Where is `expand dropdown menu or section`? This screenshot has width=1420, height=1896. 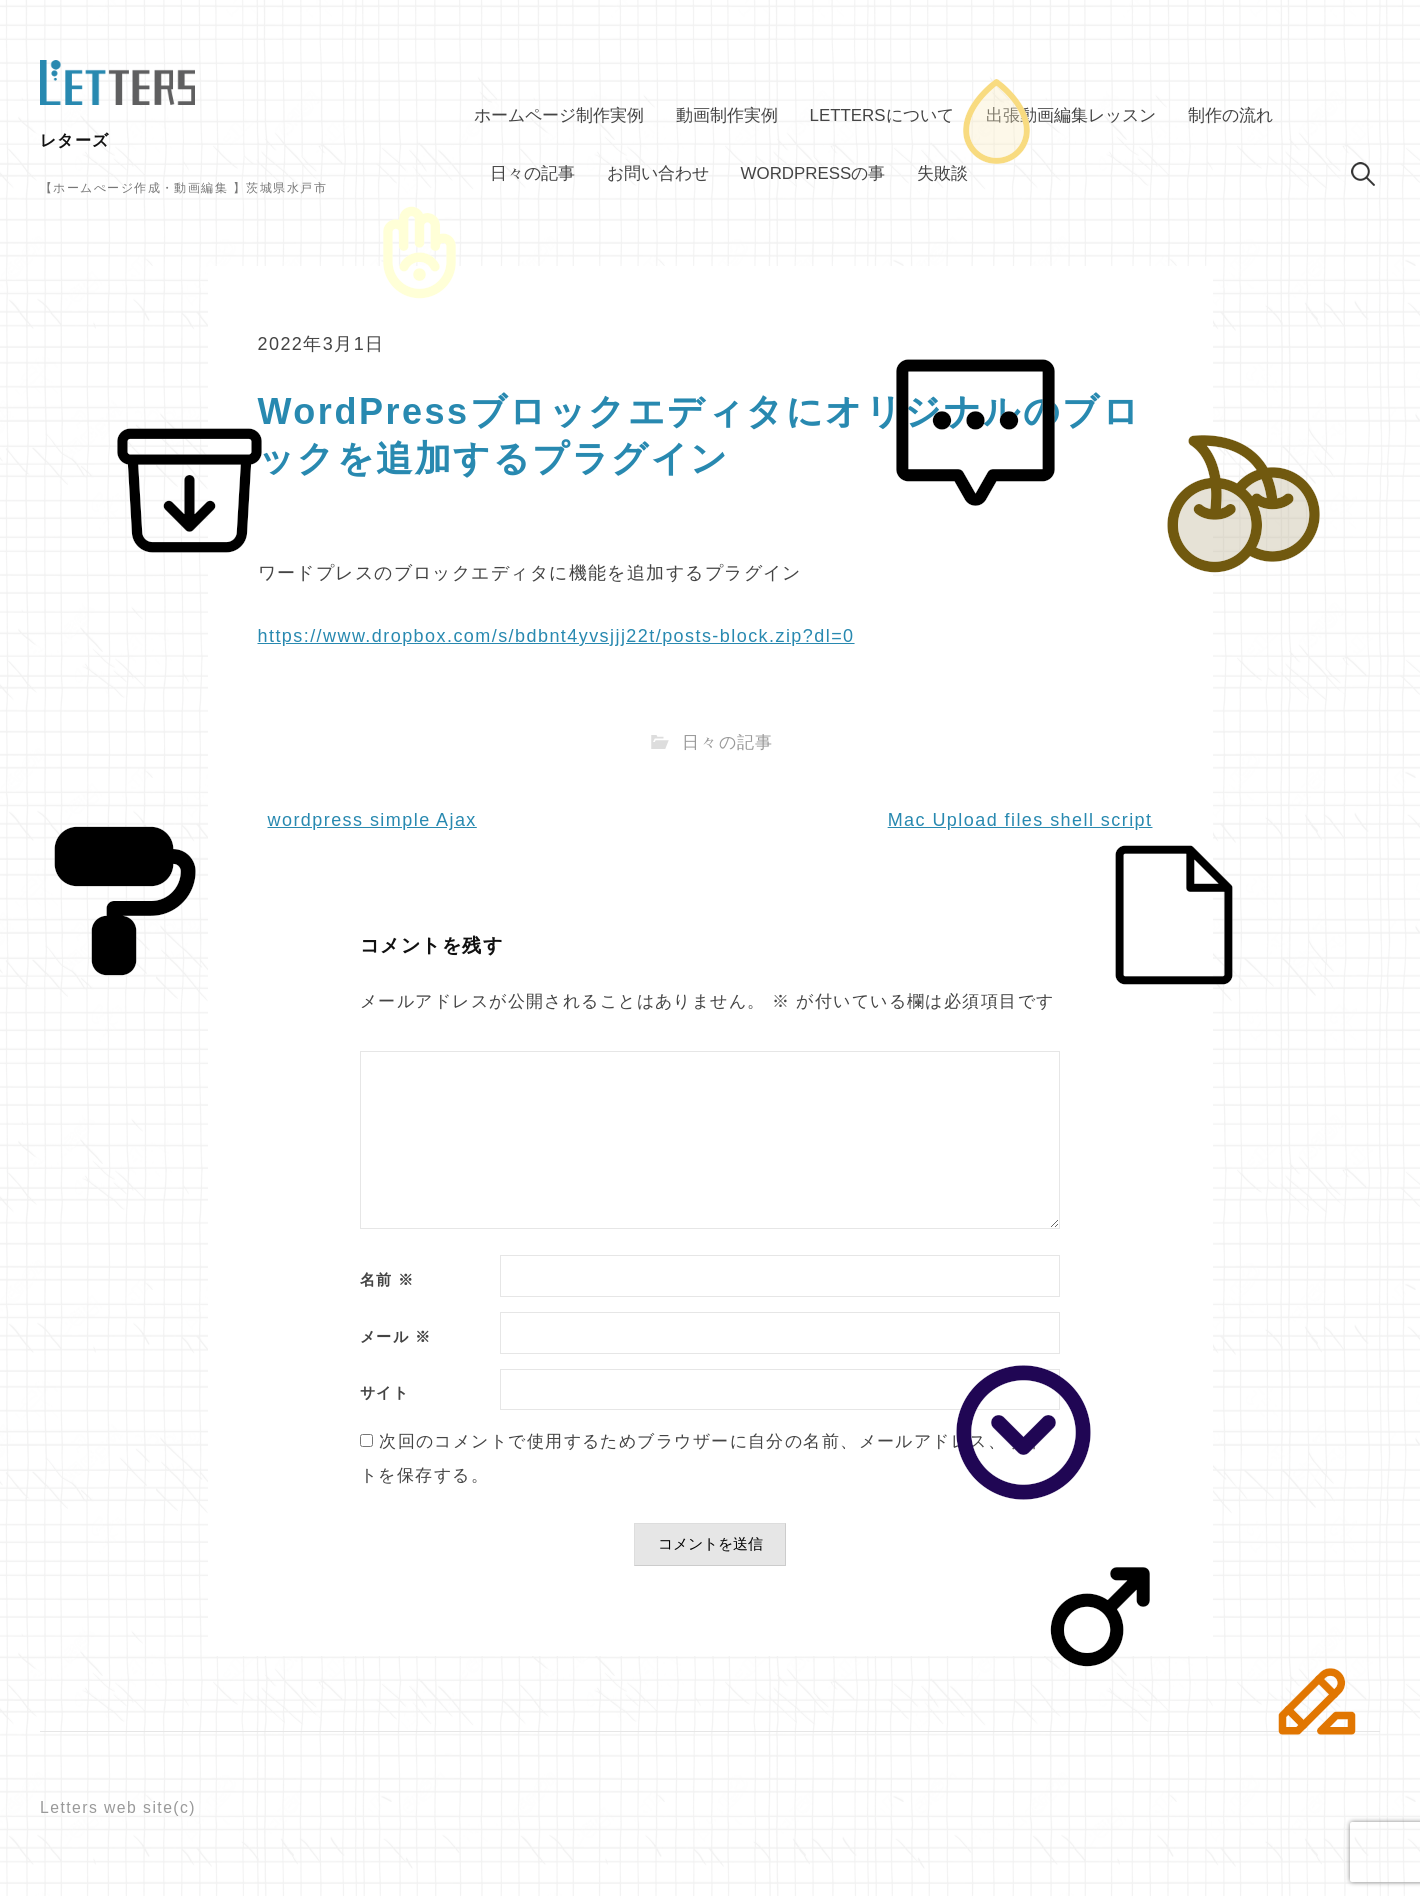
expand dropdown menu or section is located at coordinates (1023, 1432).